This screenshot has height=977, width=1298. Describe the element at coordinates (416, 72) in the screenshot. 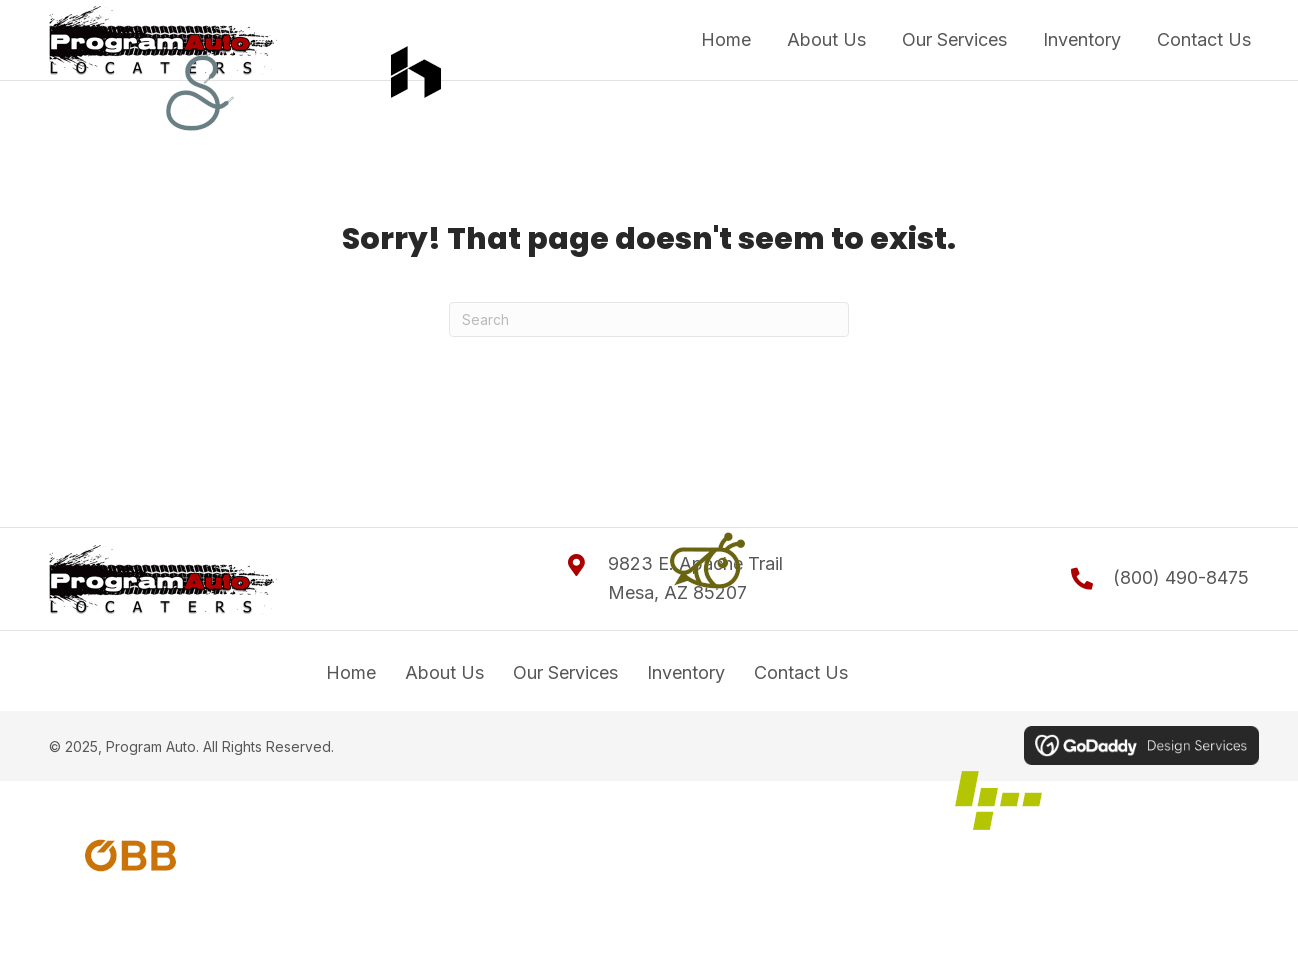

I see `open the Hearth app` at that location.